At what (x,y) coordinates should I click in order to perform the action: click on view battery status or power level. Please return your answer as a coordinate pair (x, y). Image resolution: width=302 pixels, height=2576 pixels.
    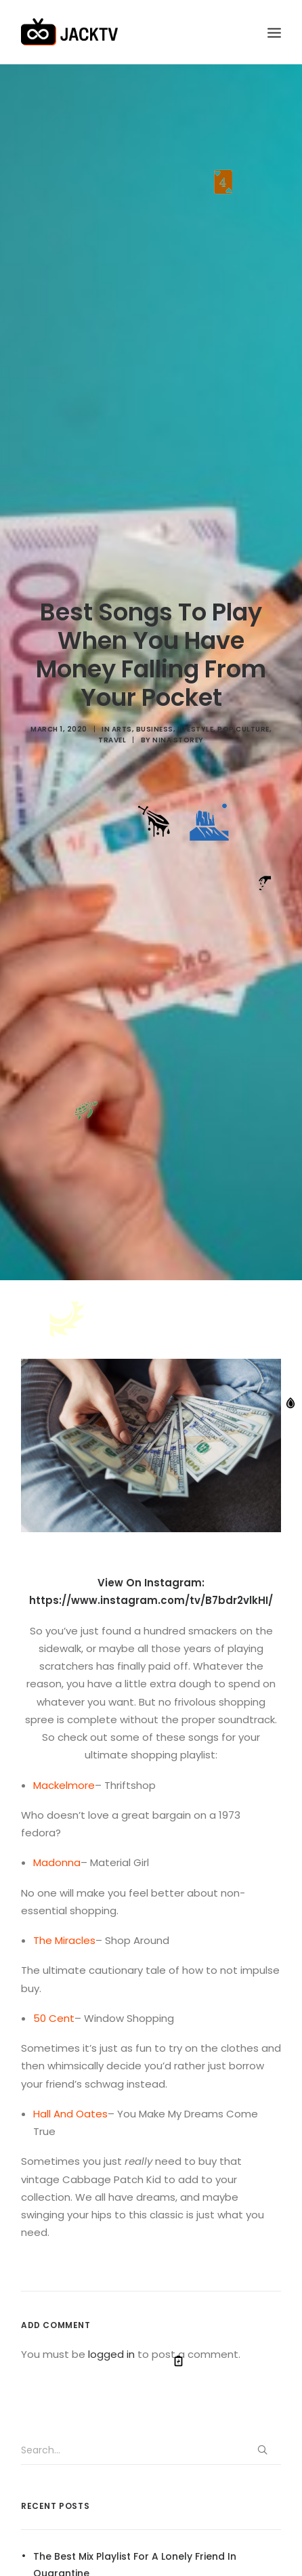
    Looking at the image, I should click on (178, 2361).